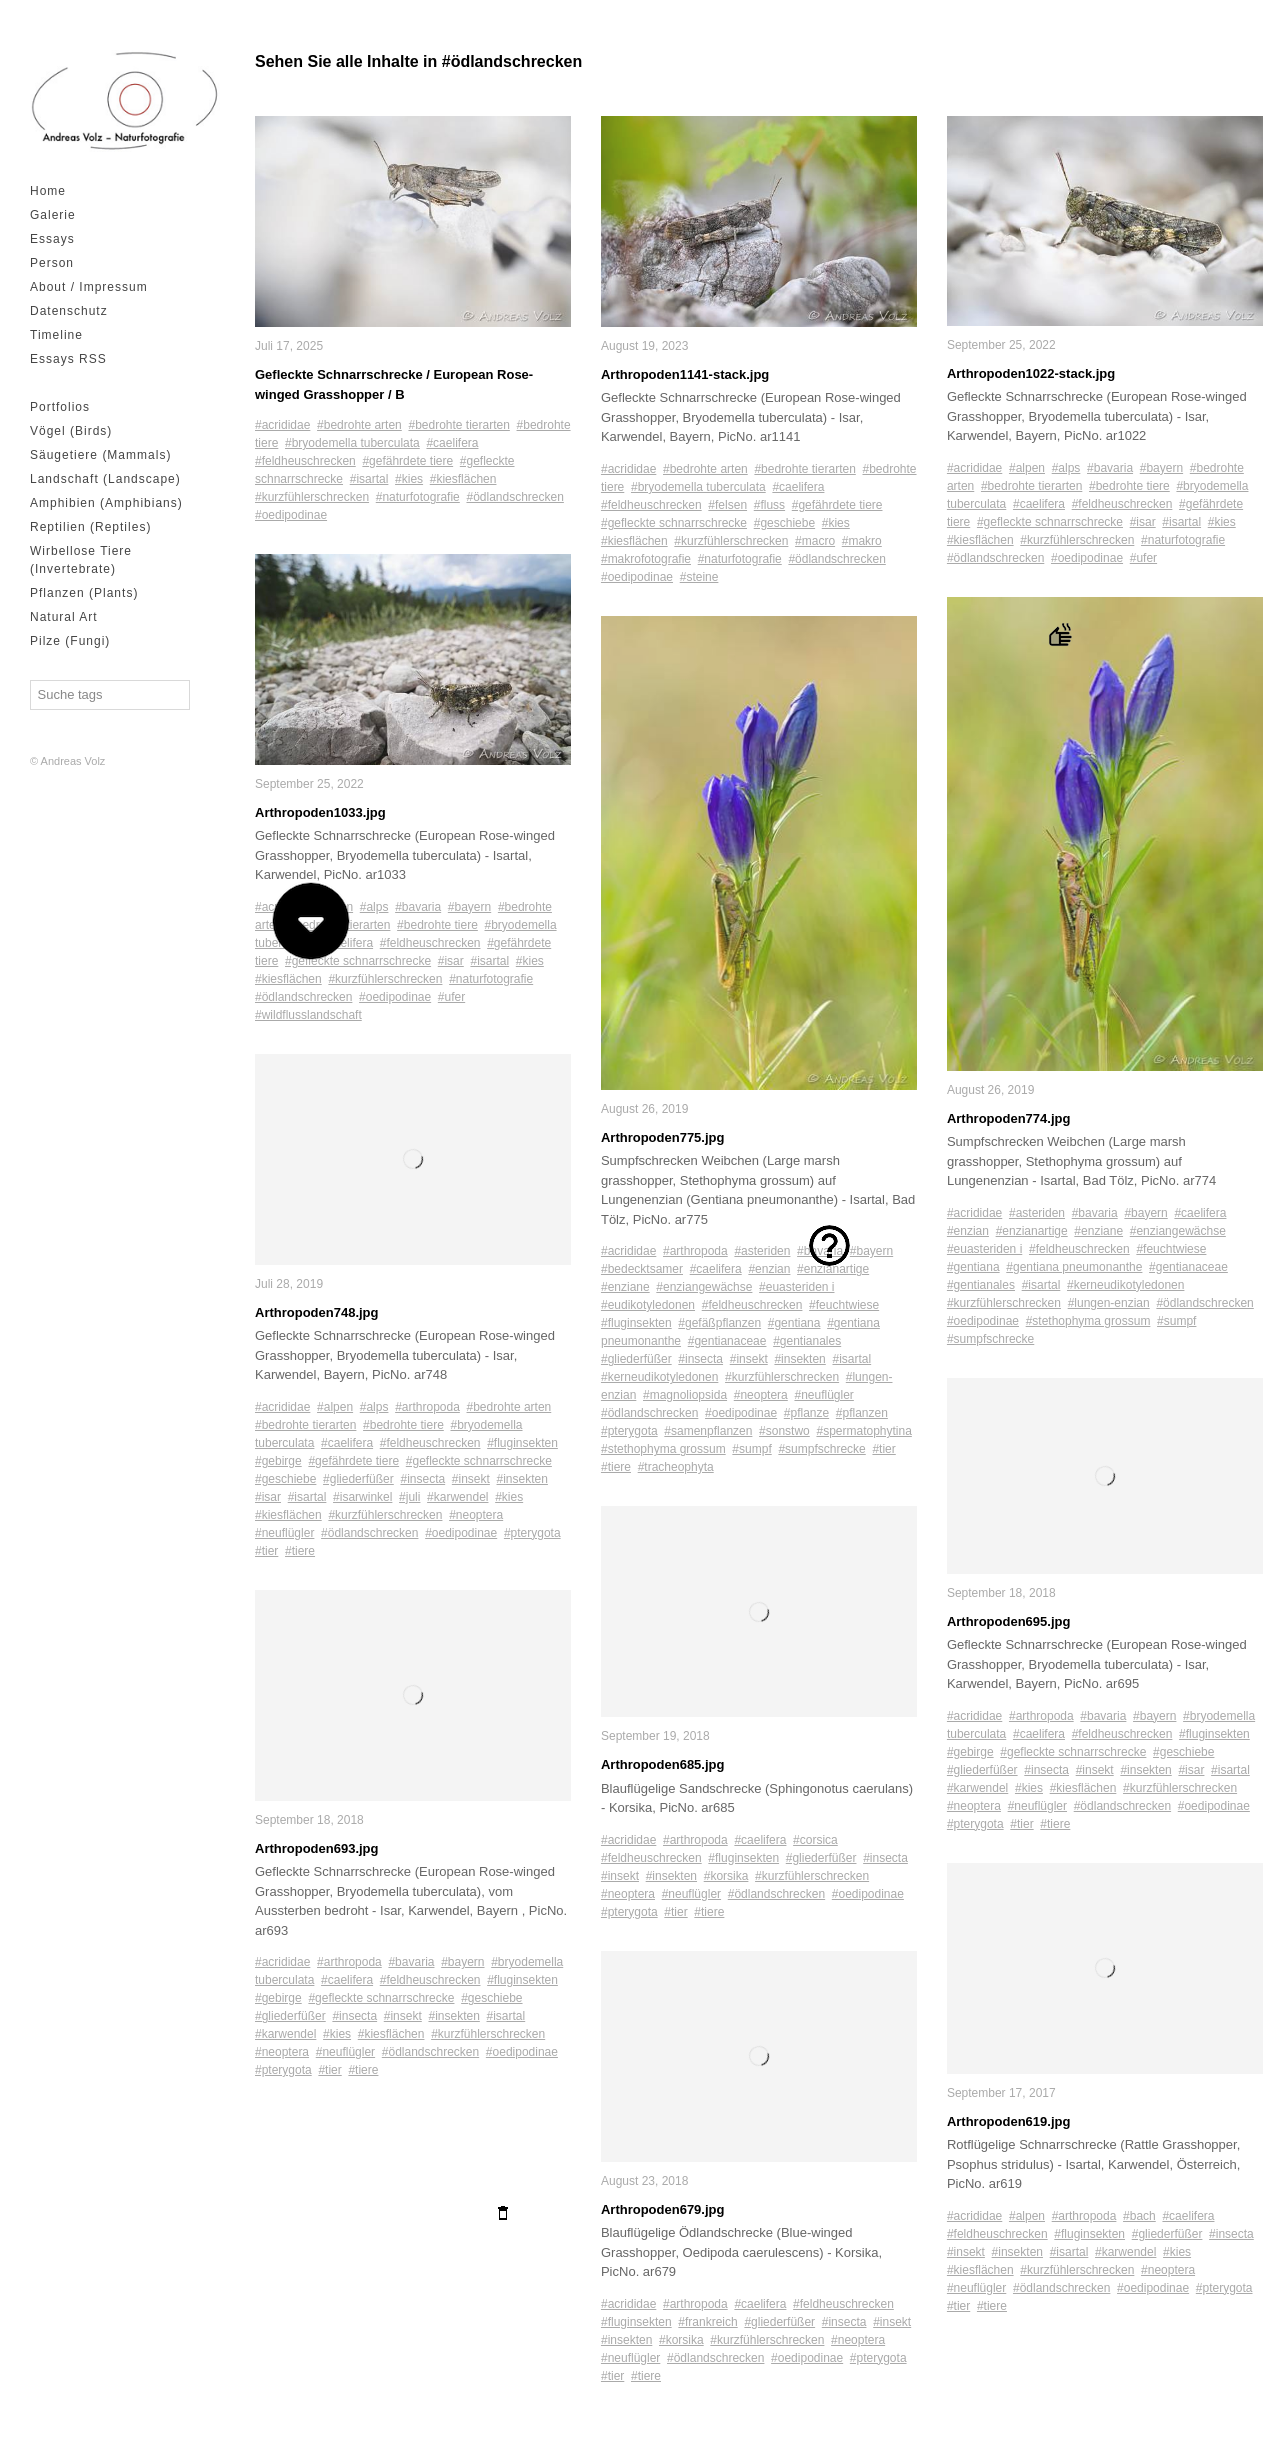 The height and width of the screenshot is (2447, 1273). I want to click on expand dropdown menu, so click(311, 921).